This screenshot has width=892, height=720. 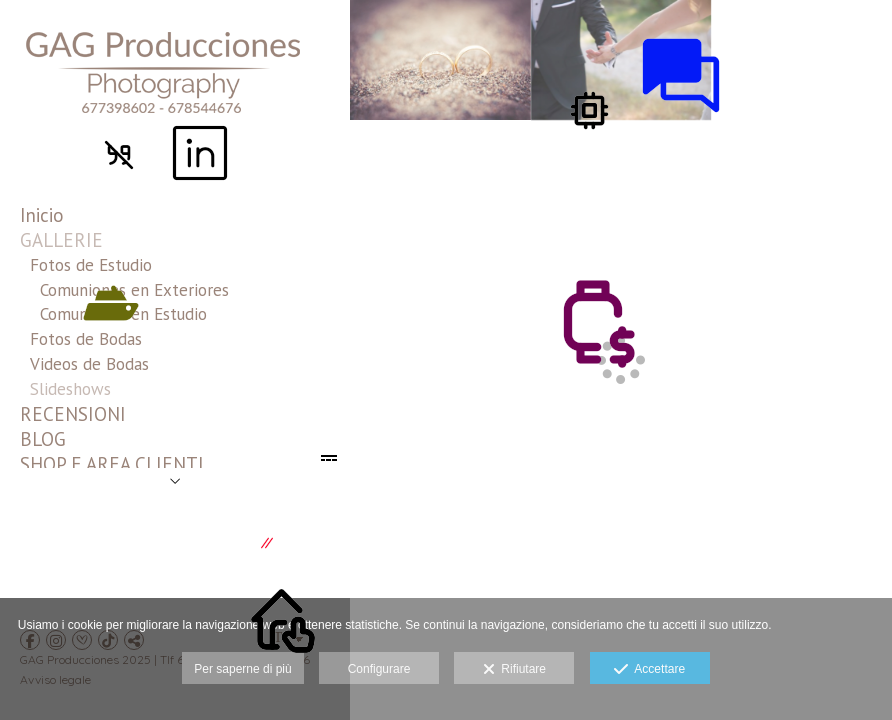 I want to click on open your conversations, so click(x=681, y=74).